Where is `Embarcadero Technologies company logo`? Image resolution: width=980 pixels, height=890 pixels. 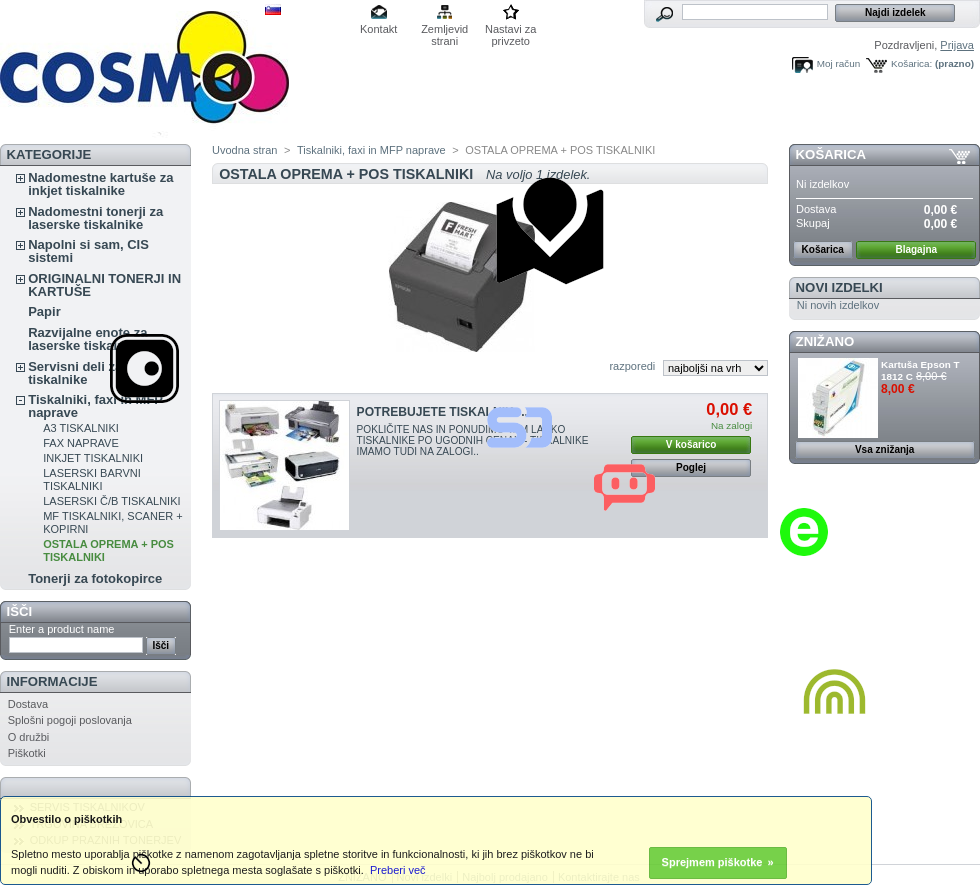
Embarcadero Technologies company logo is located at coordinates (804, 532).